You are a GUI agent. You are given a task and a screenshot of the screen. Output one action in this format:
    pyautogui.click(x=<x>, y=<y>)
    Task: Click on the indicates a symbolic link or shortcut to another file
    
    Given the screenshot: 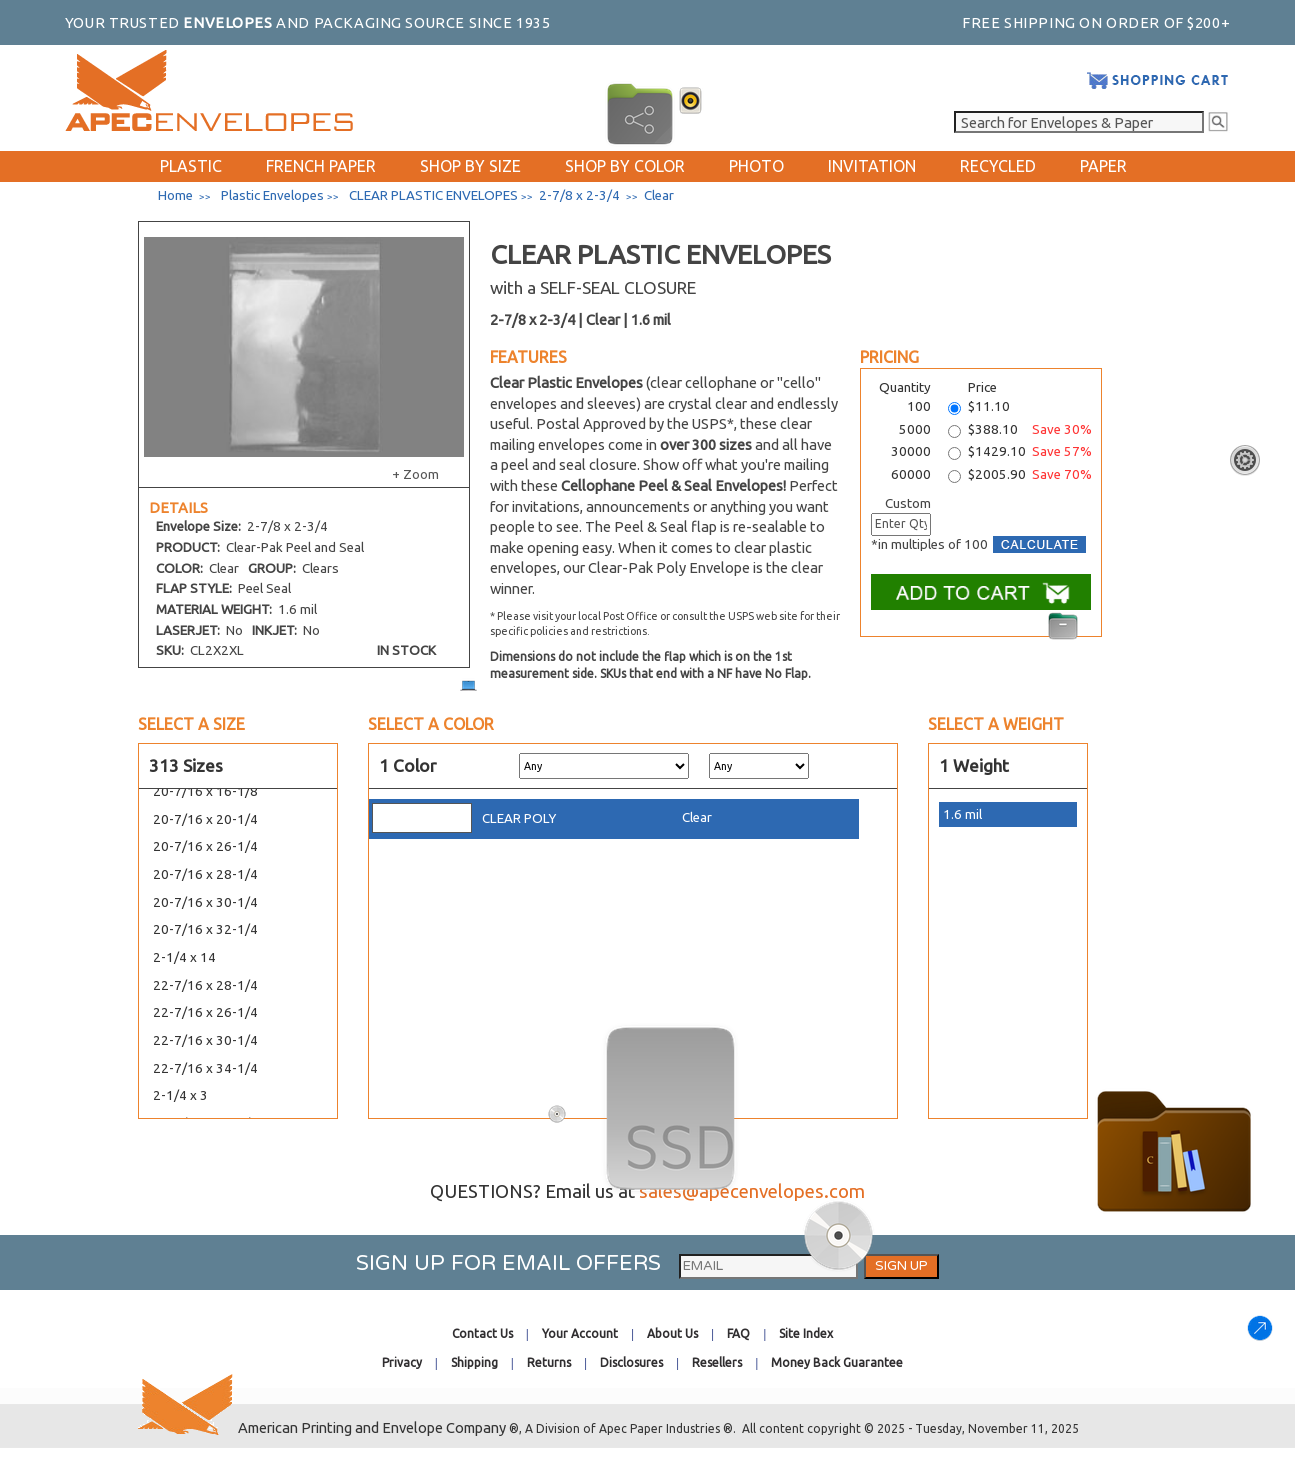 What is the action you would take?
    pyautogui.click(x=1260, y=1328)
    